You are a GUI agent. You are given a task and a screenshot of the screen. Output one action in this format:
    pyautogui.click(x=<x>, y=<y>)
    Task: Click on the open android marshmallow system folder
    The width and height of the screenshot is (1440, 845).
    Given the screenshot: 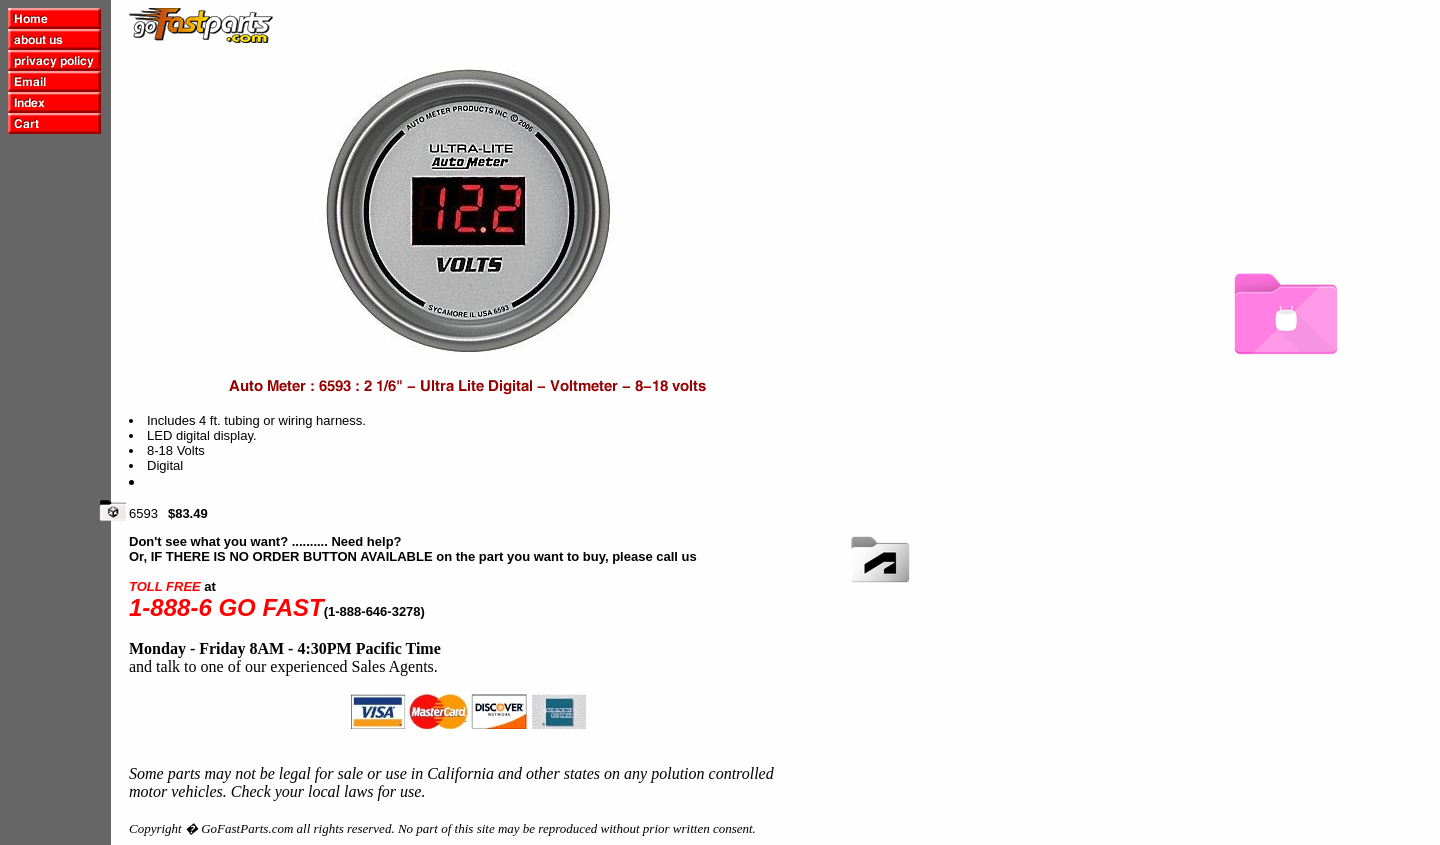 What is the action you would take?
    pyautogui.click(x=1285, y=316)
    